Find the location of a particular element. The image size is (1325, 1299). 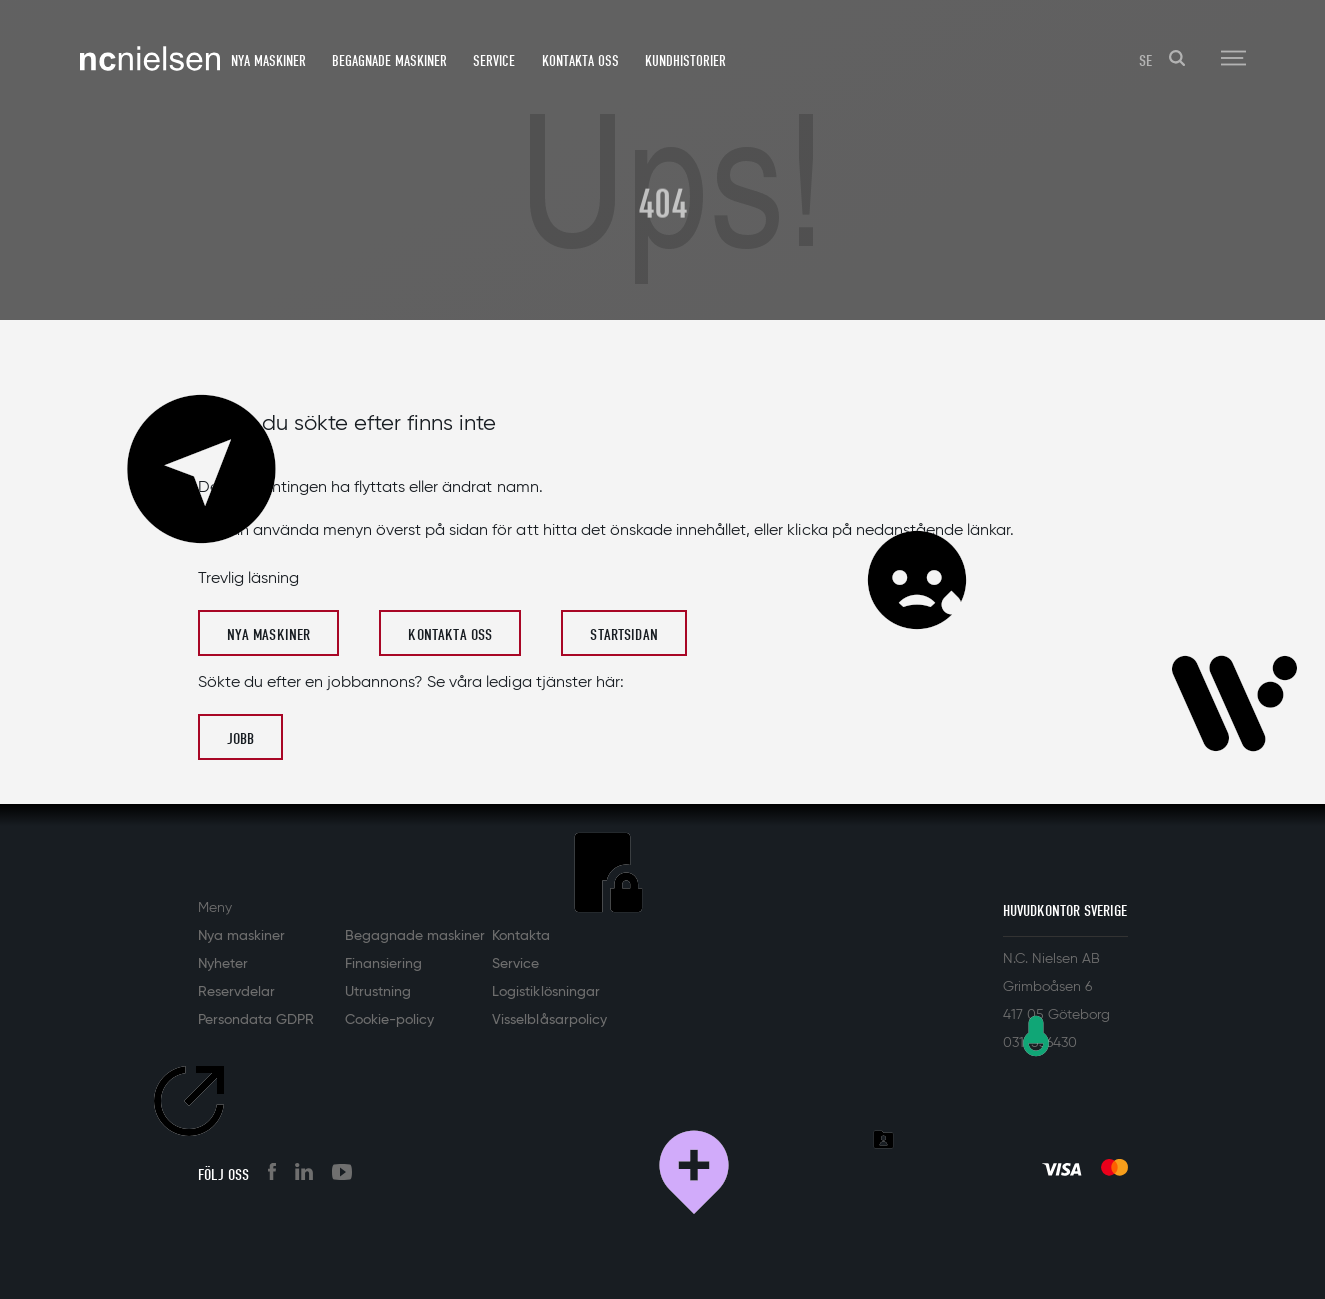

share this content with others is located at coordinates (189, 1101).